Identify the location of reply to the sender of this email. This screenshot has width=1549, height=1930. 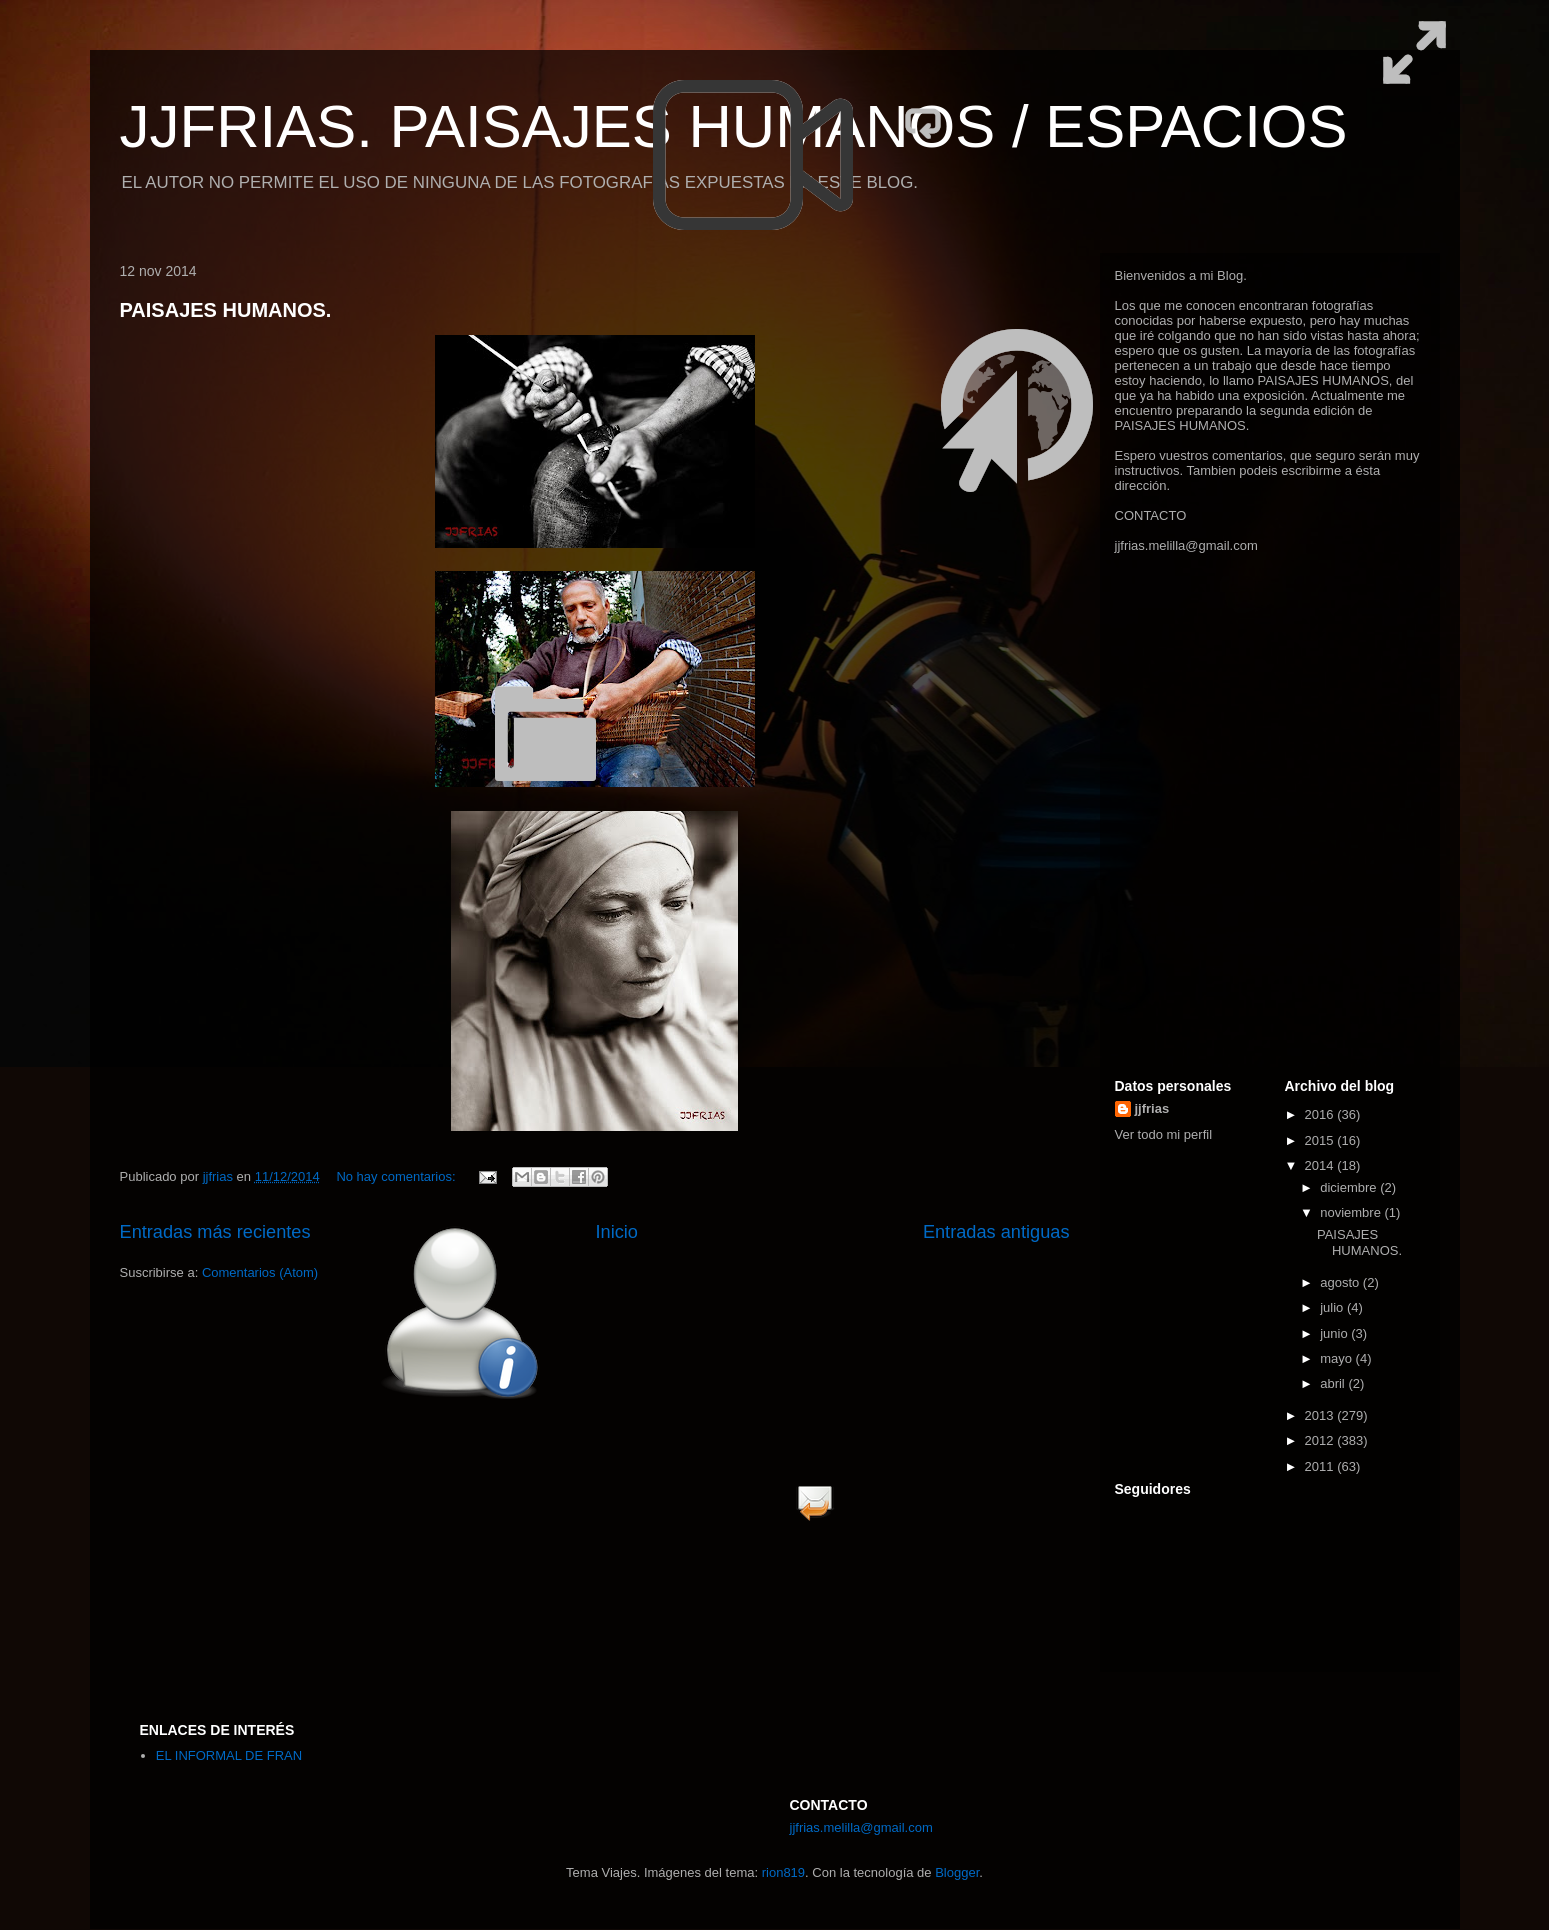
(814, 1499).